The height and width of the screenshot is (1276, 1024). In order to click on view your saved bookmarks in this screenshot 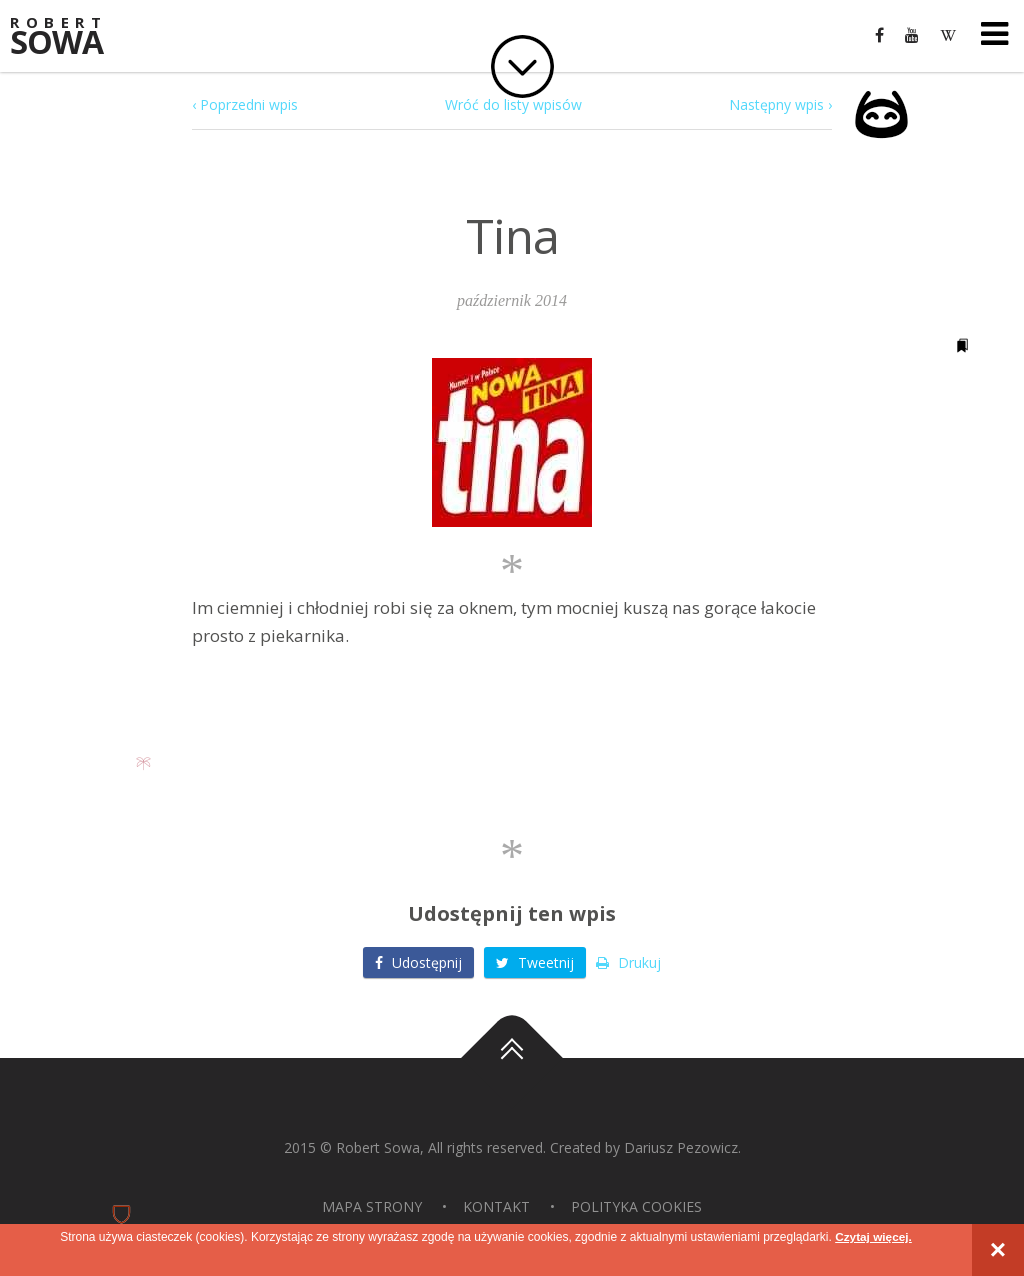, I will do `click(962, 345)`.